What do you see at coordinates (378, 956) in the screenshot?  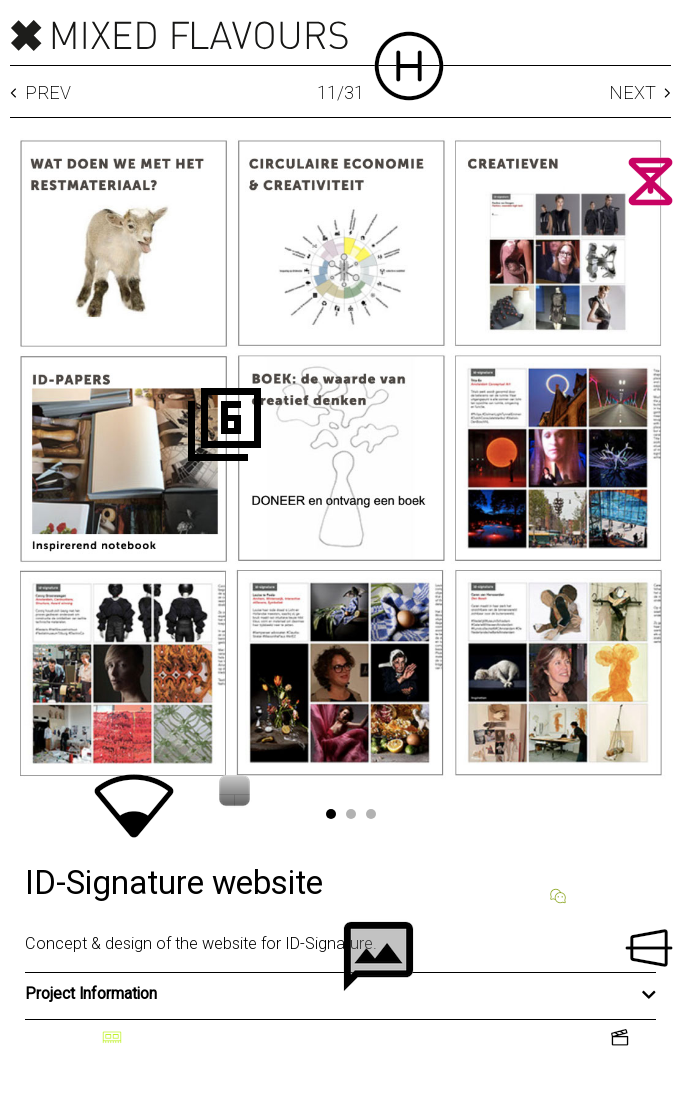 I see `send or receive a picture message (MMS)` at bounding box center [378, 956].